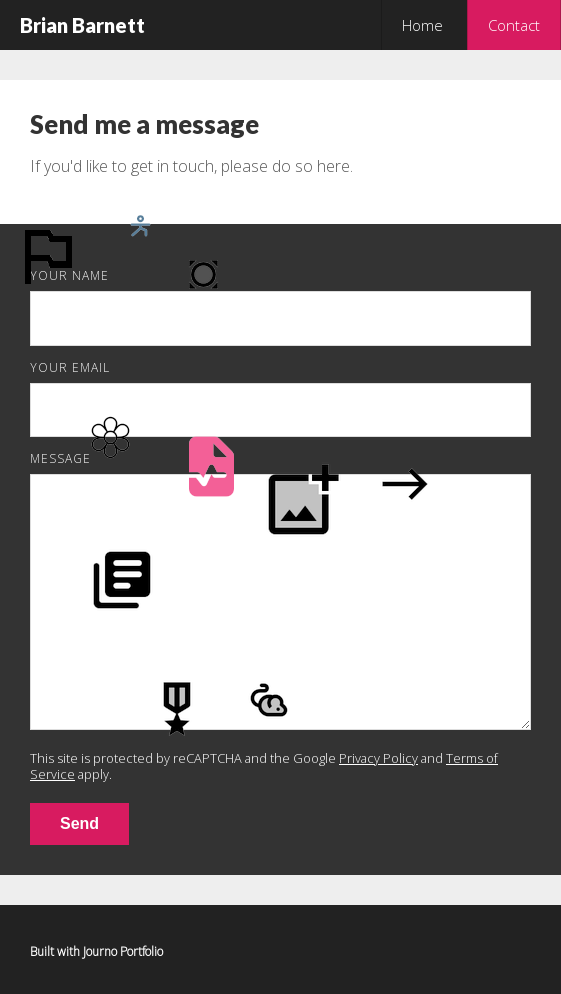  Describe the element at coordinates (211, 466) in the screenshot. I see `view medical records or health documents` at that location.